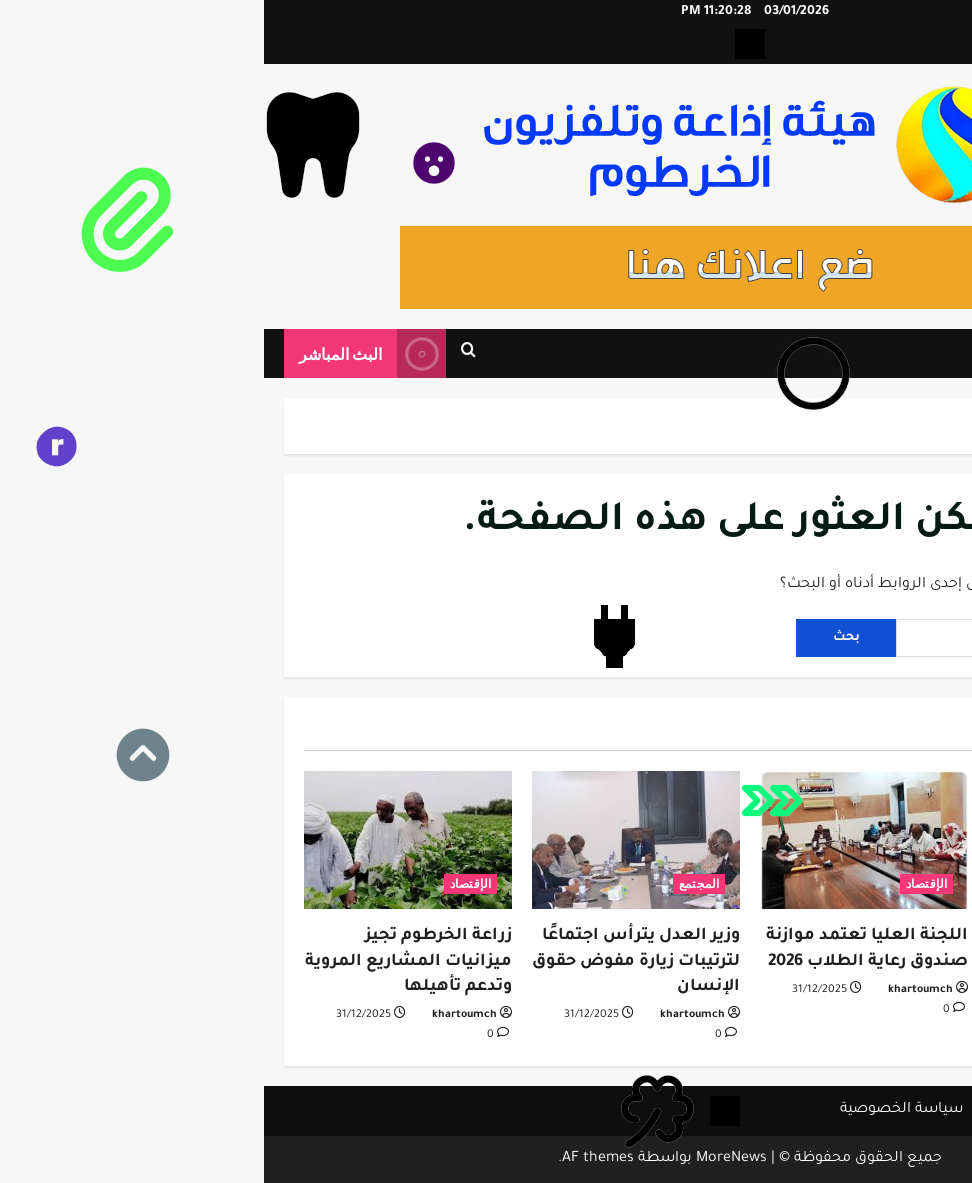 Image resolution: width=972 pixels, height=1183 pixels. Describe the element at coordinates (56, 446) in the screenshot. I see `open ravelry app or website` at that location.